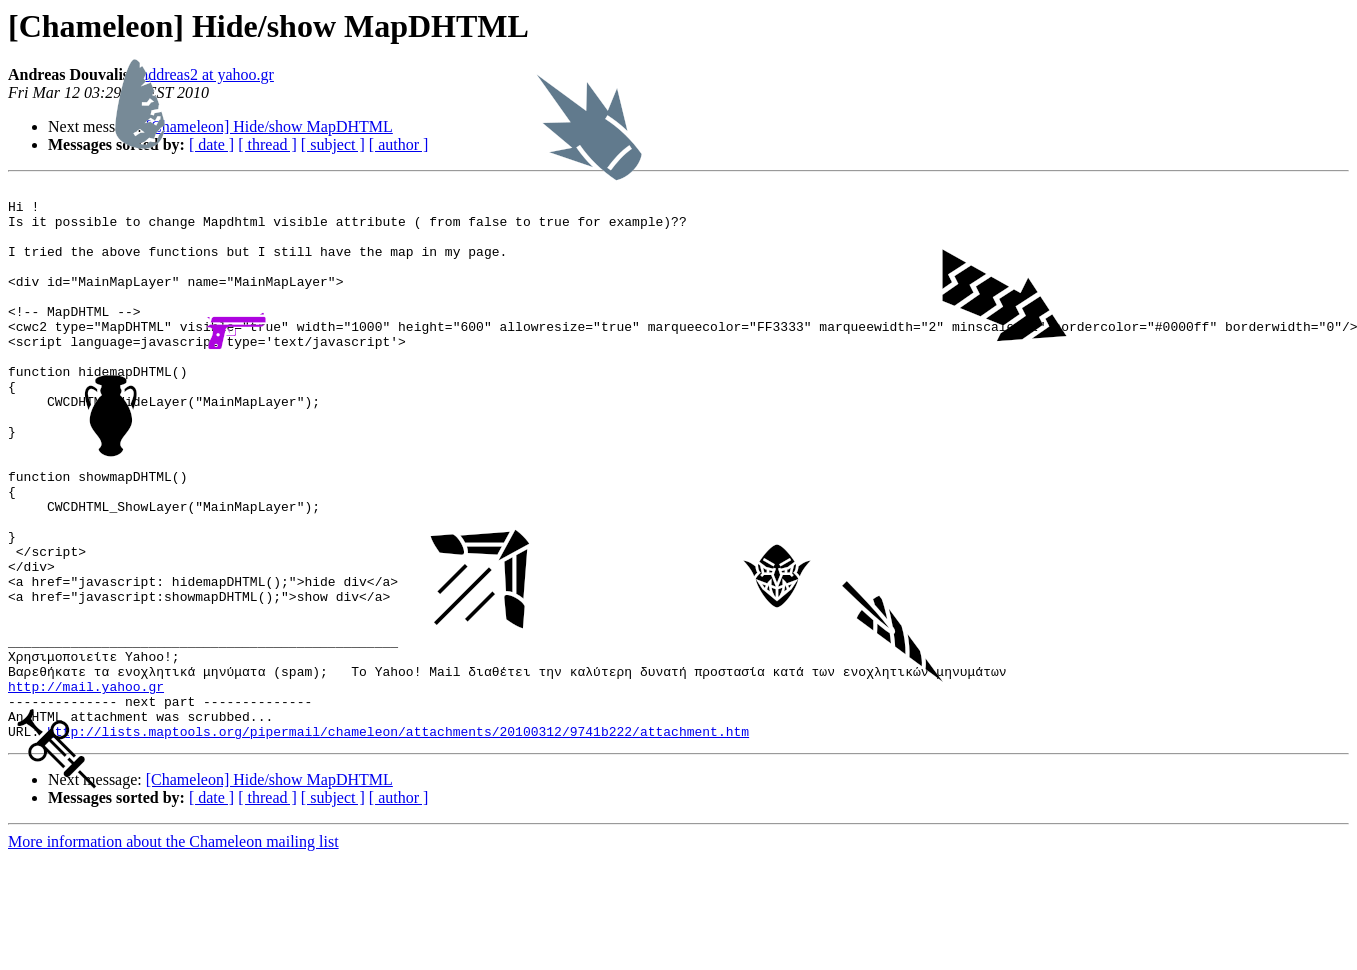 This screenshot has width=1357, height=970. Describe the element at coordinates (588, 127) in the screenshot. I see `indicates influence or social impact` at that location.